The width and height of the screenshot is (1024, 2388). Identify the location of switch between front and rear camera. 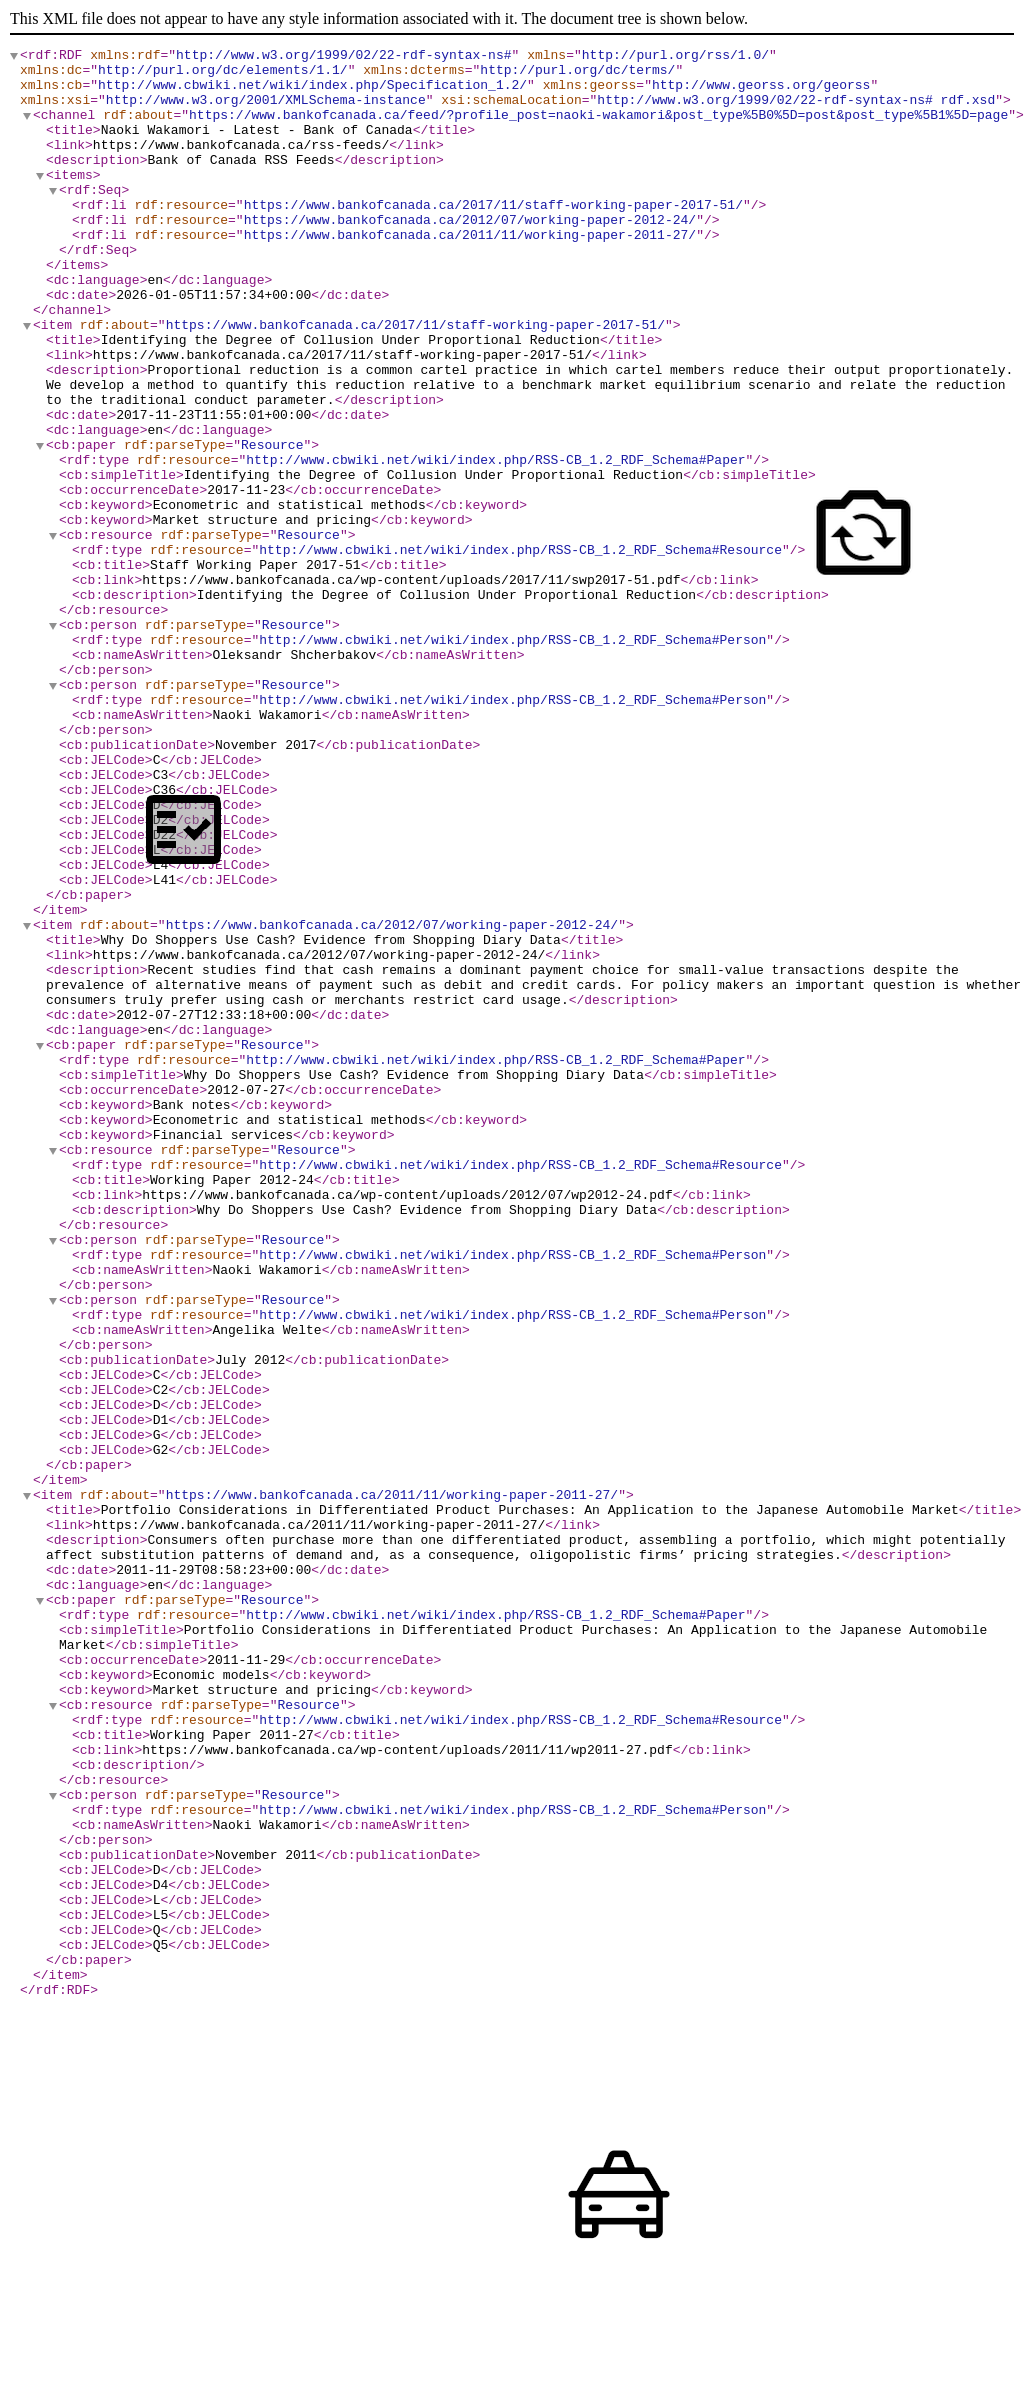
(863, 532).